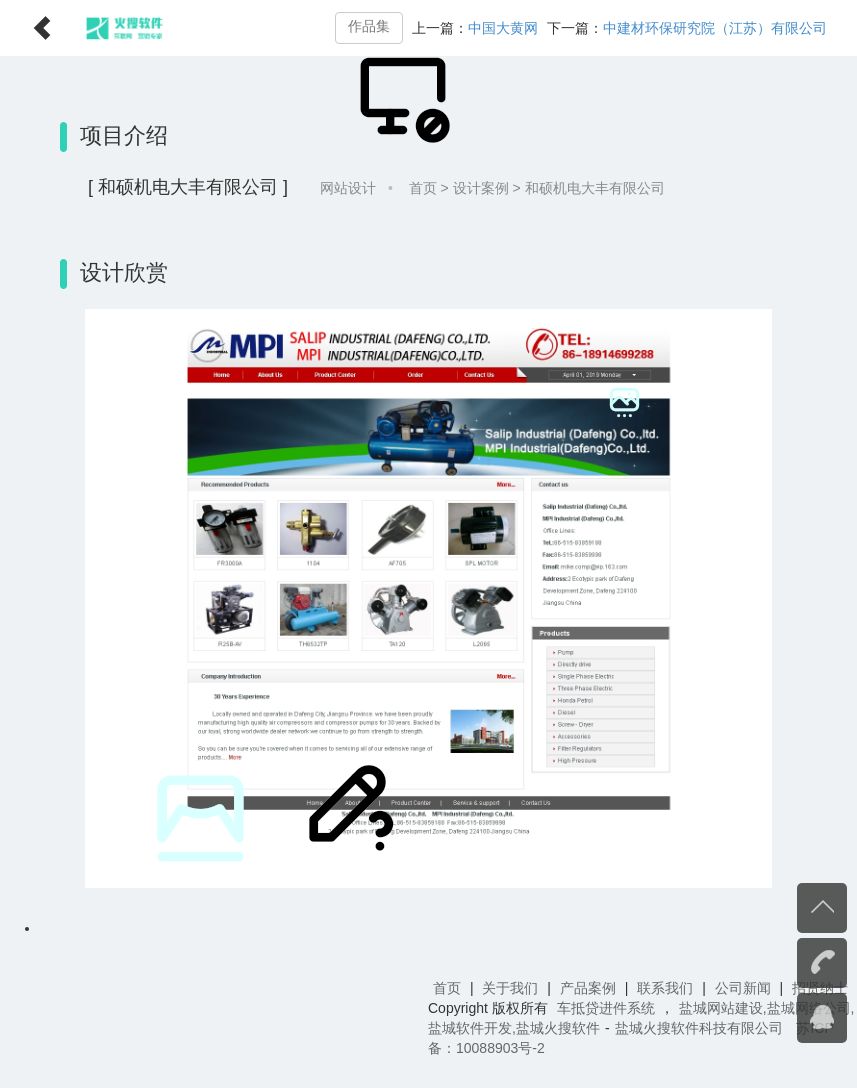 This screenshot has height=1088, width=857. Describe the element at coordinates (624, 402) in the screenshot. I see `start a photo slideshow` at that location.